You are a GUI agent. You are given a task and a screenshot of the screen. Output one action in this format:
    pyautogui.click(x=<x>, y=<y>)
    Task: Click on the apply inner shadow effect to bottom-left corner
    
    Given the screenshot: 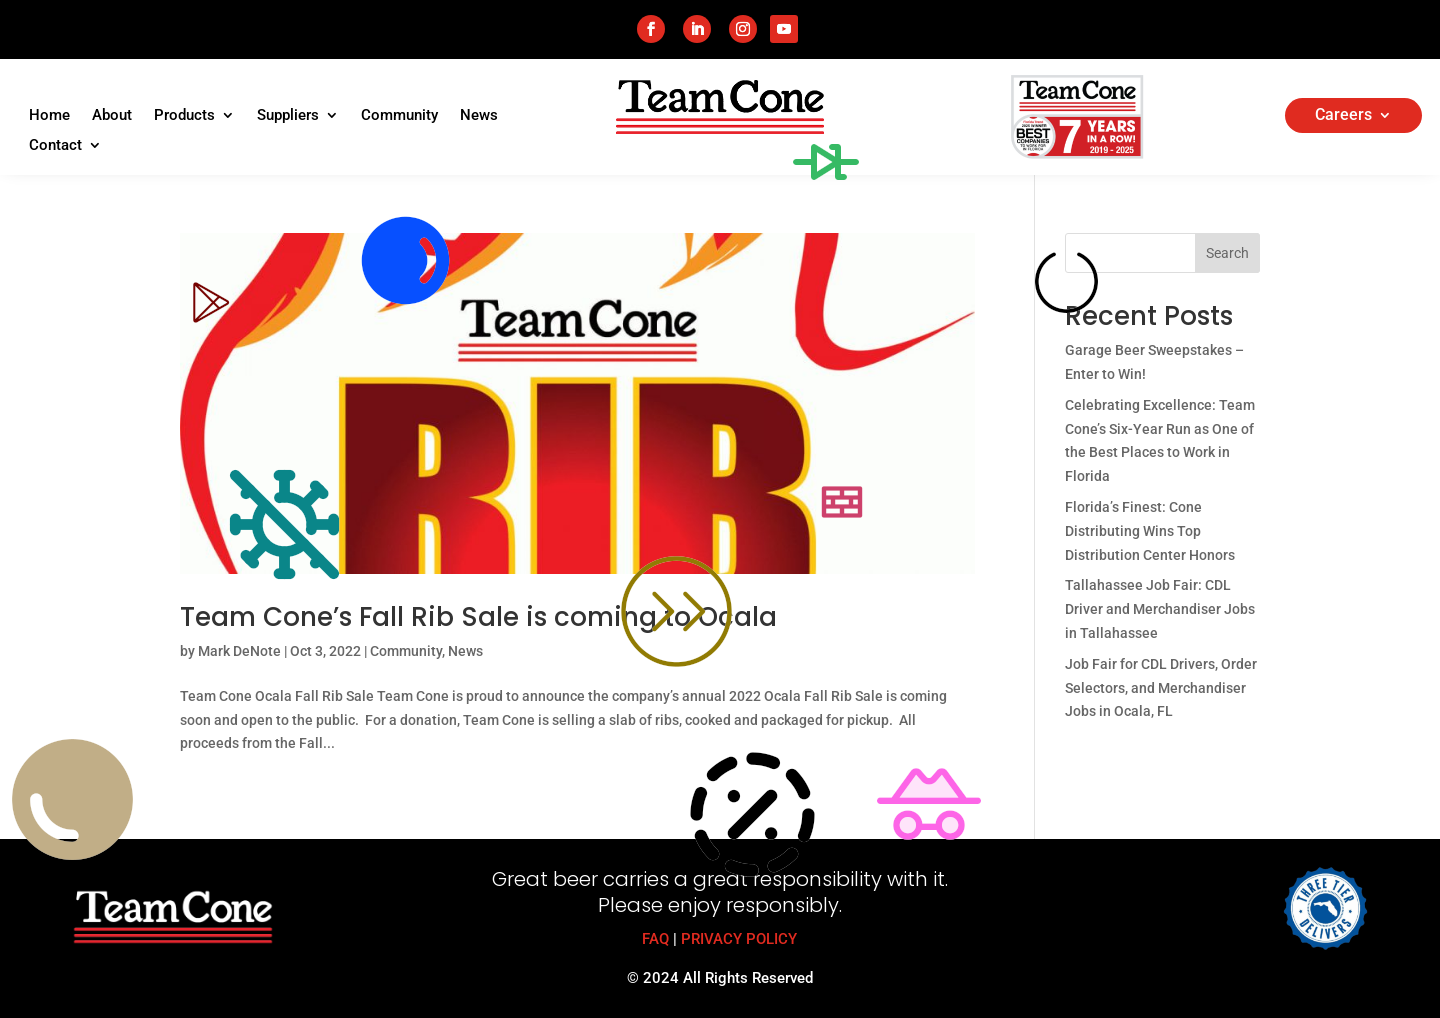 What is the action you would take?
    pyautogui.click(x=72, y=799)
    